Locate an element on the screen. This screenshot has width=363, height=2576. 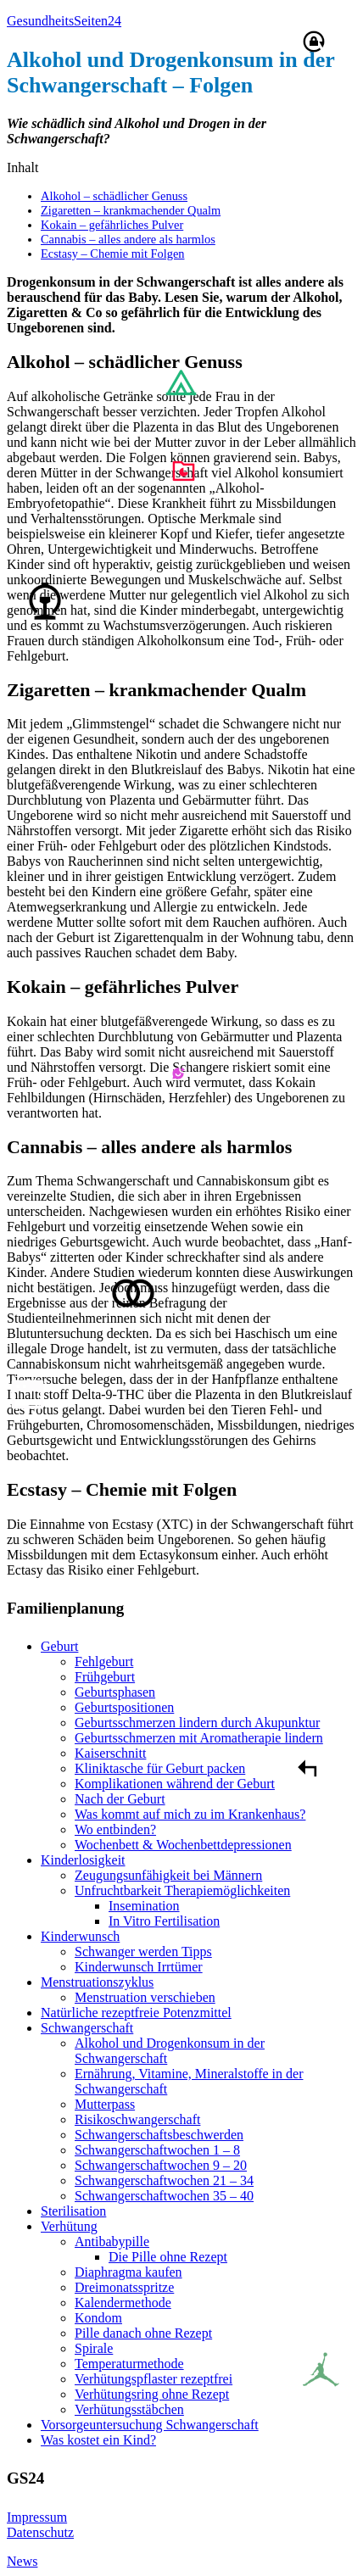
china railway logo is located at coordinates (45, 602).